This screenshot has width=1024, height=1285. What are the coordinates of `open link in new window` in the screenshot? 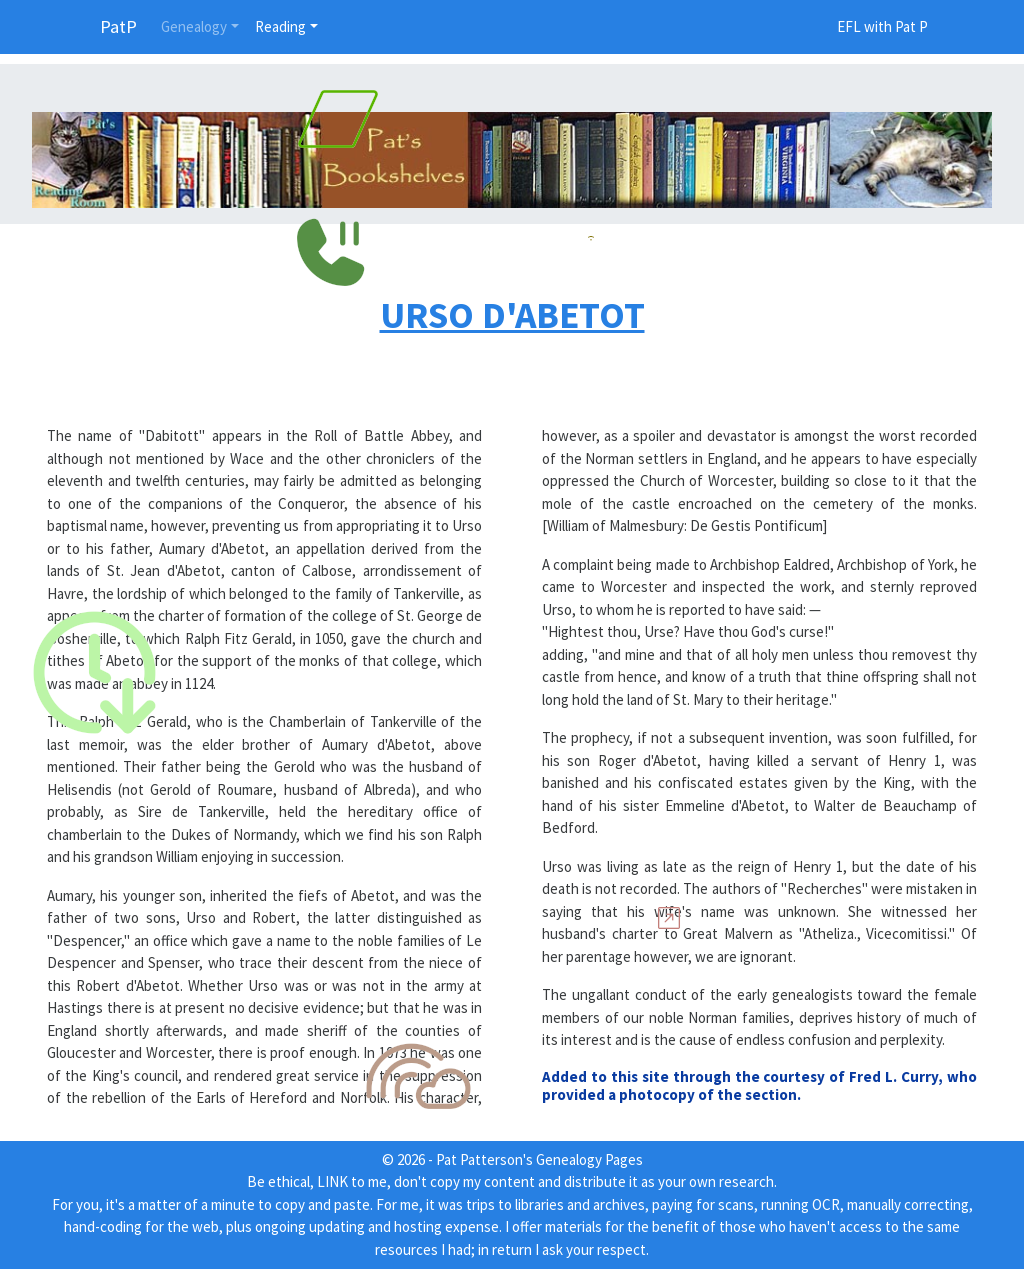 It's located at (669, 918).